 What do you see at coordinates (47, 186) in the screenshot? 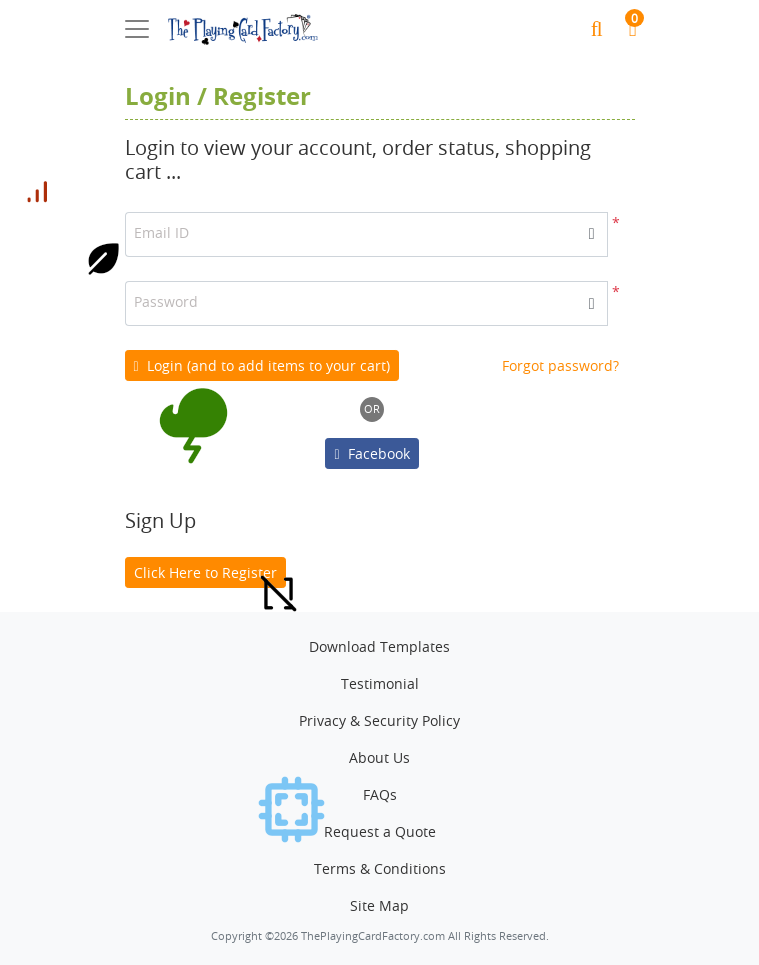
I see `indicates medium cellular signal strength` at bounding box center [47, 186].